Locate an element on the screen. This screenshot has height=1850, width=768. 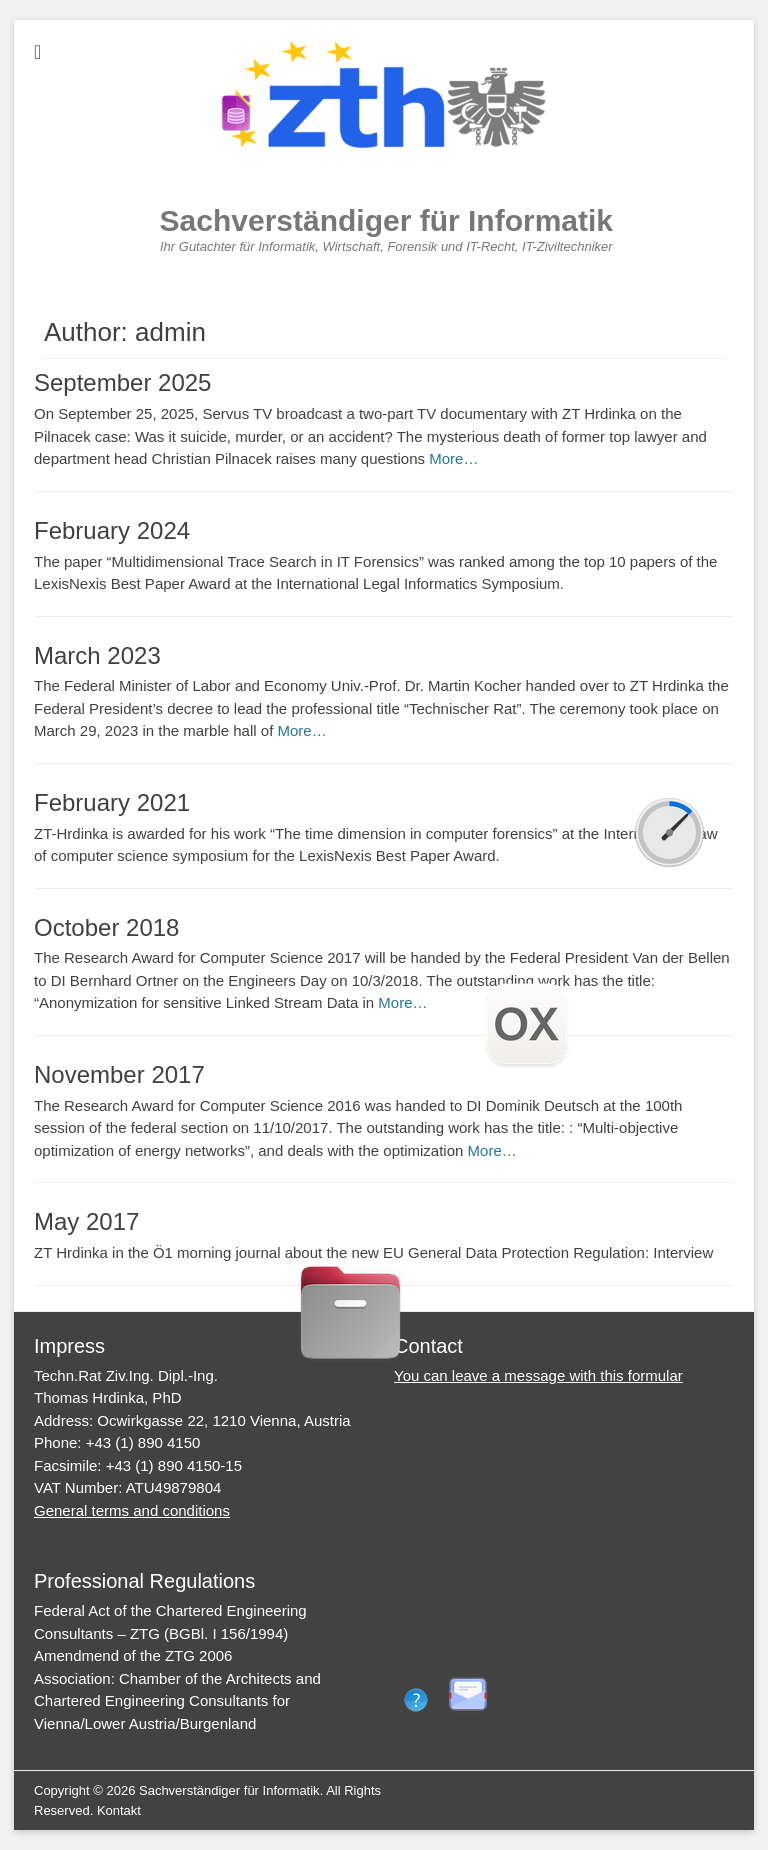
open the mail app is located at coordinates (468, 1694).